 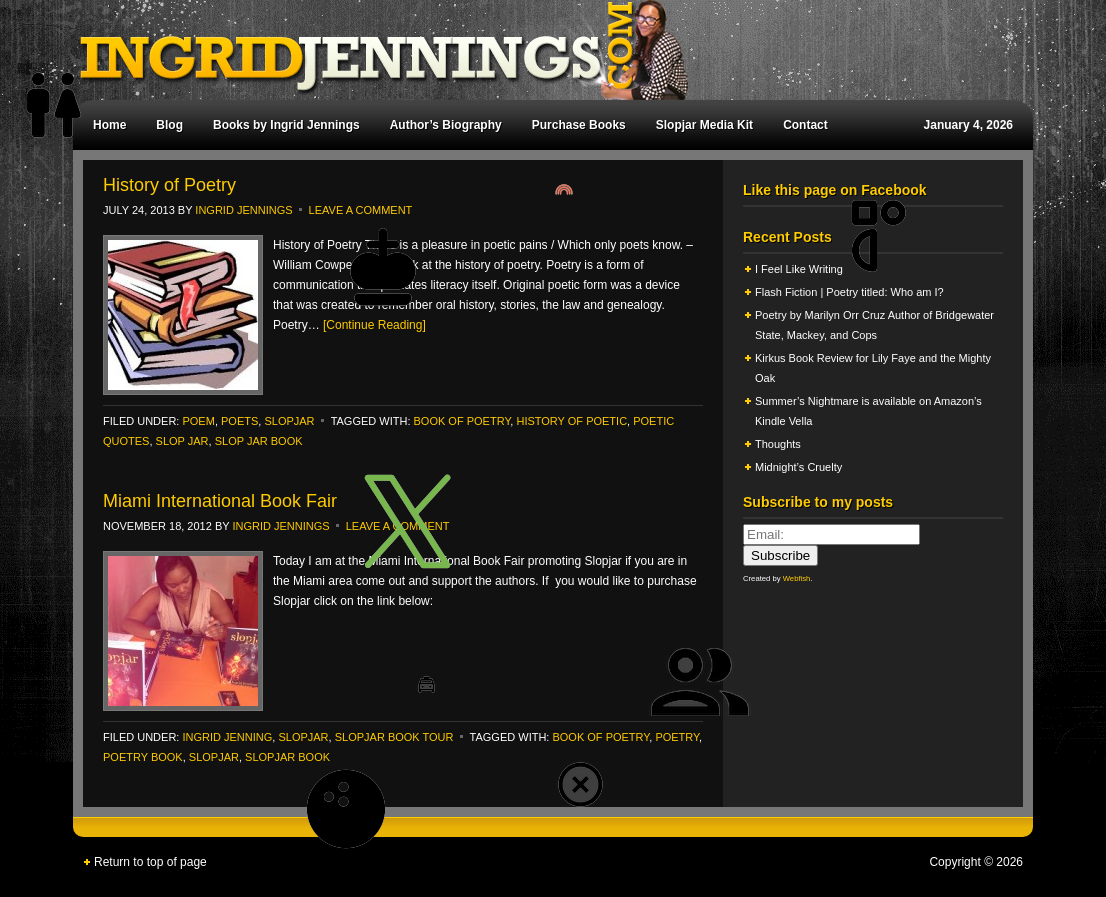 What do you see at coordinates (580, 784) in the screenshot?
I see `close or dismiss a dialog` at bounding box center [580, 784].